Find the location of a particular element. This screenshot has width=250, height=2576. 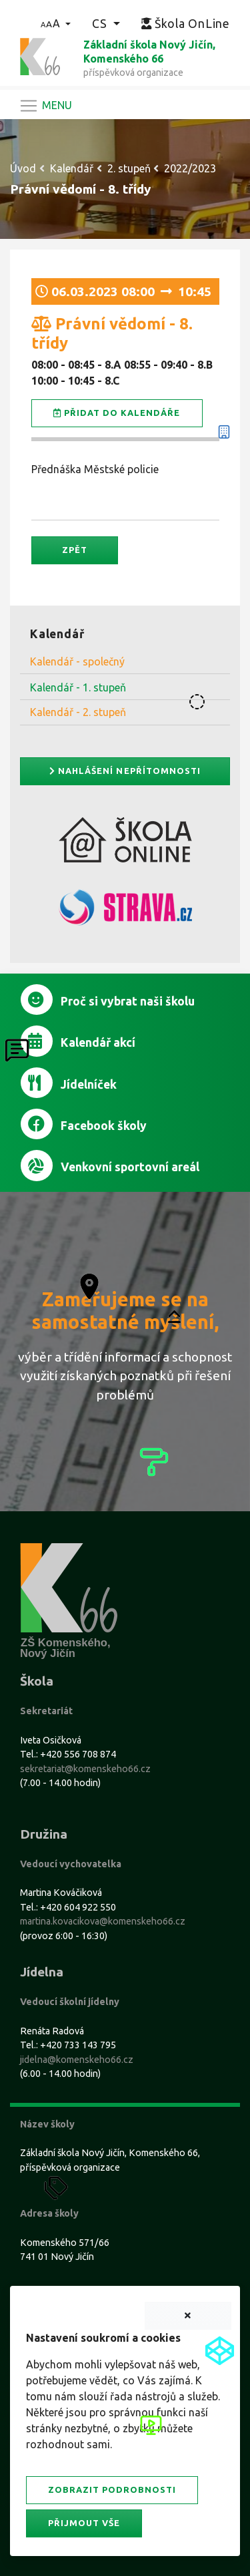

customize theme or appearance settings is located at coordinates (154, 1462).